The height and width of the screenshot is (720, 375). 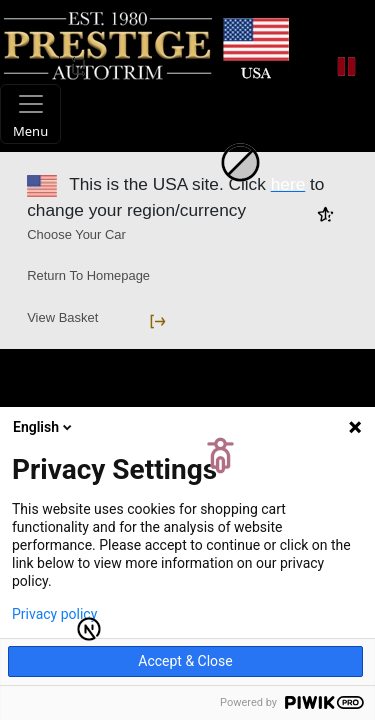 I want to click on rotate device orientation, so click(x=78, y=66).